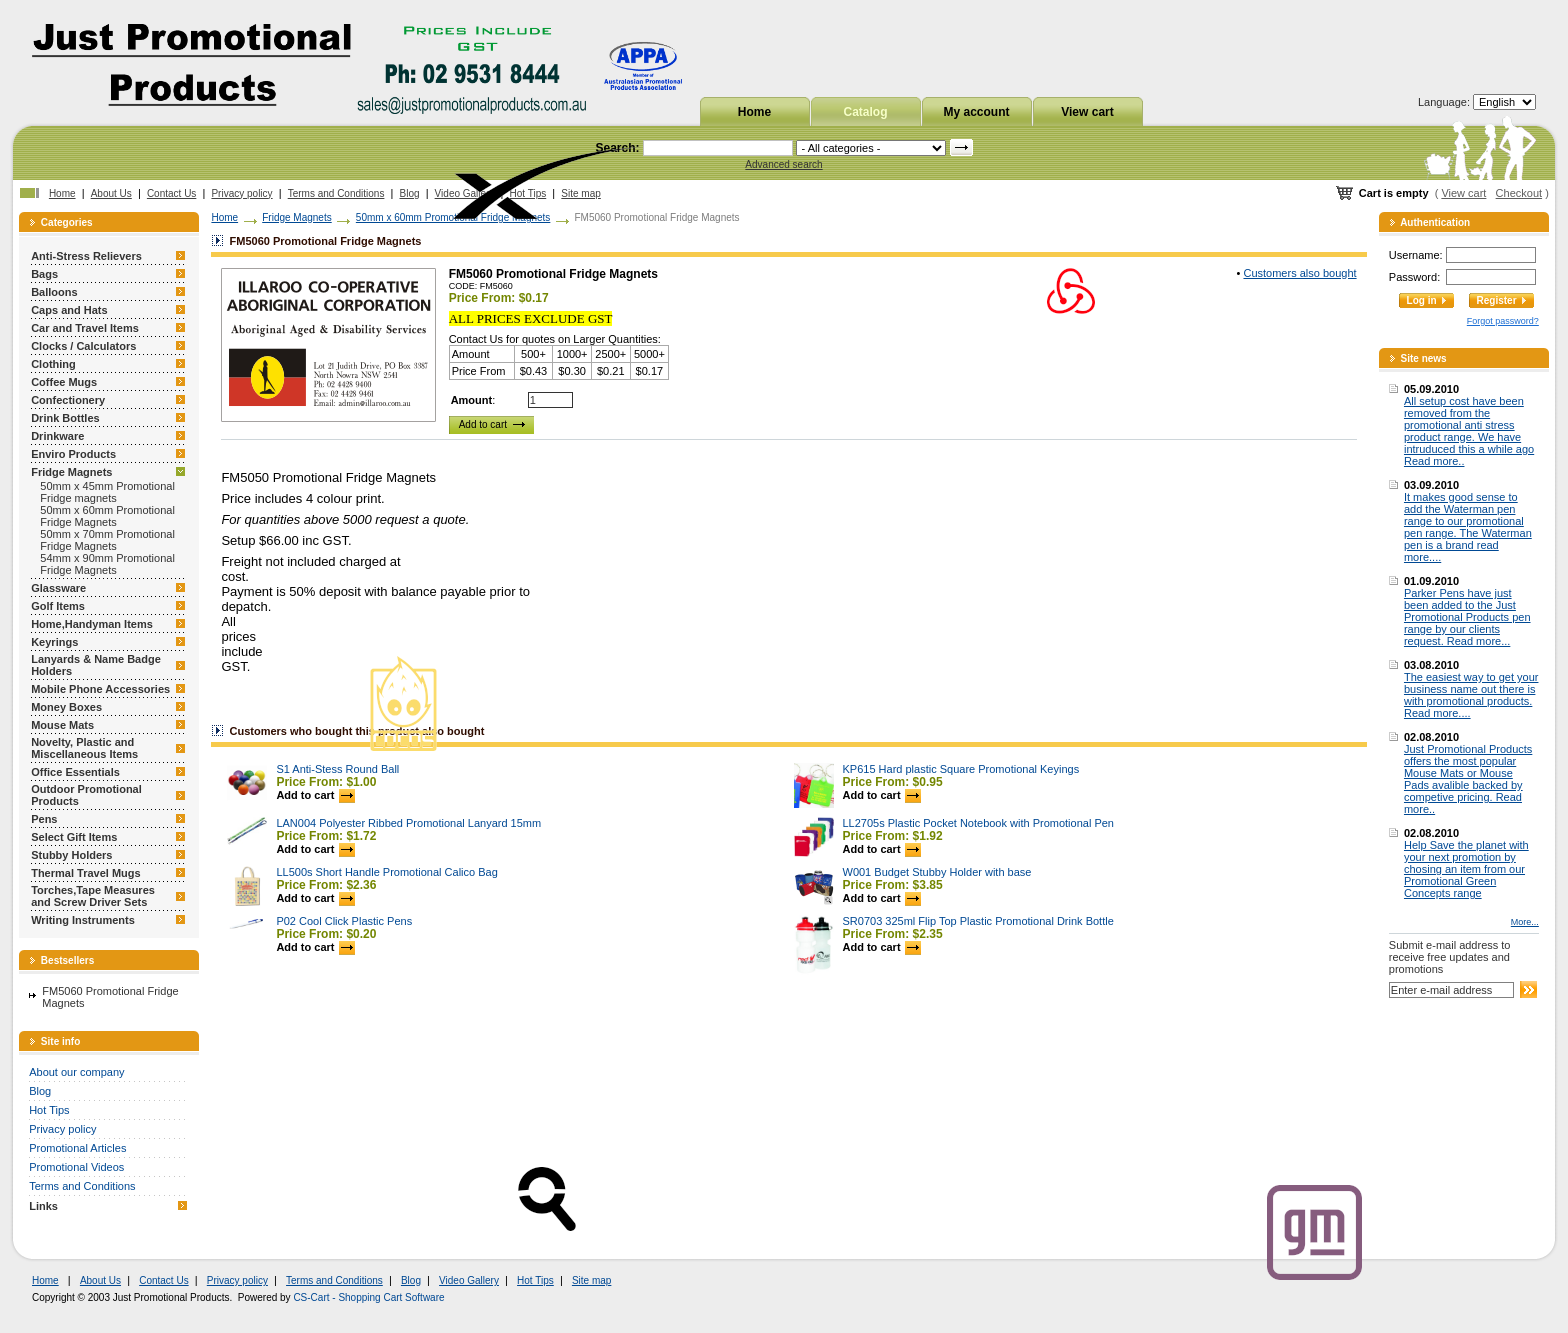 This screenshot has height=1333, width=1568. I want to click on open Startpage private search engine, so click(547, 1199).